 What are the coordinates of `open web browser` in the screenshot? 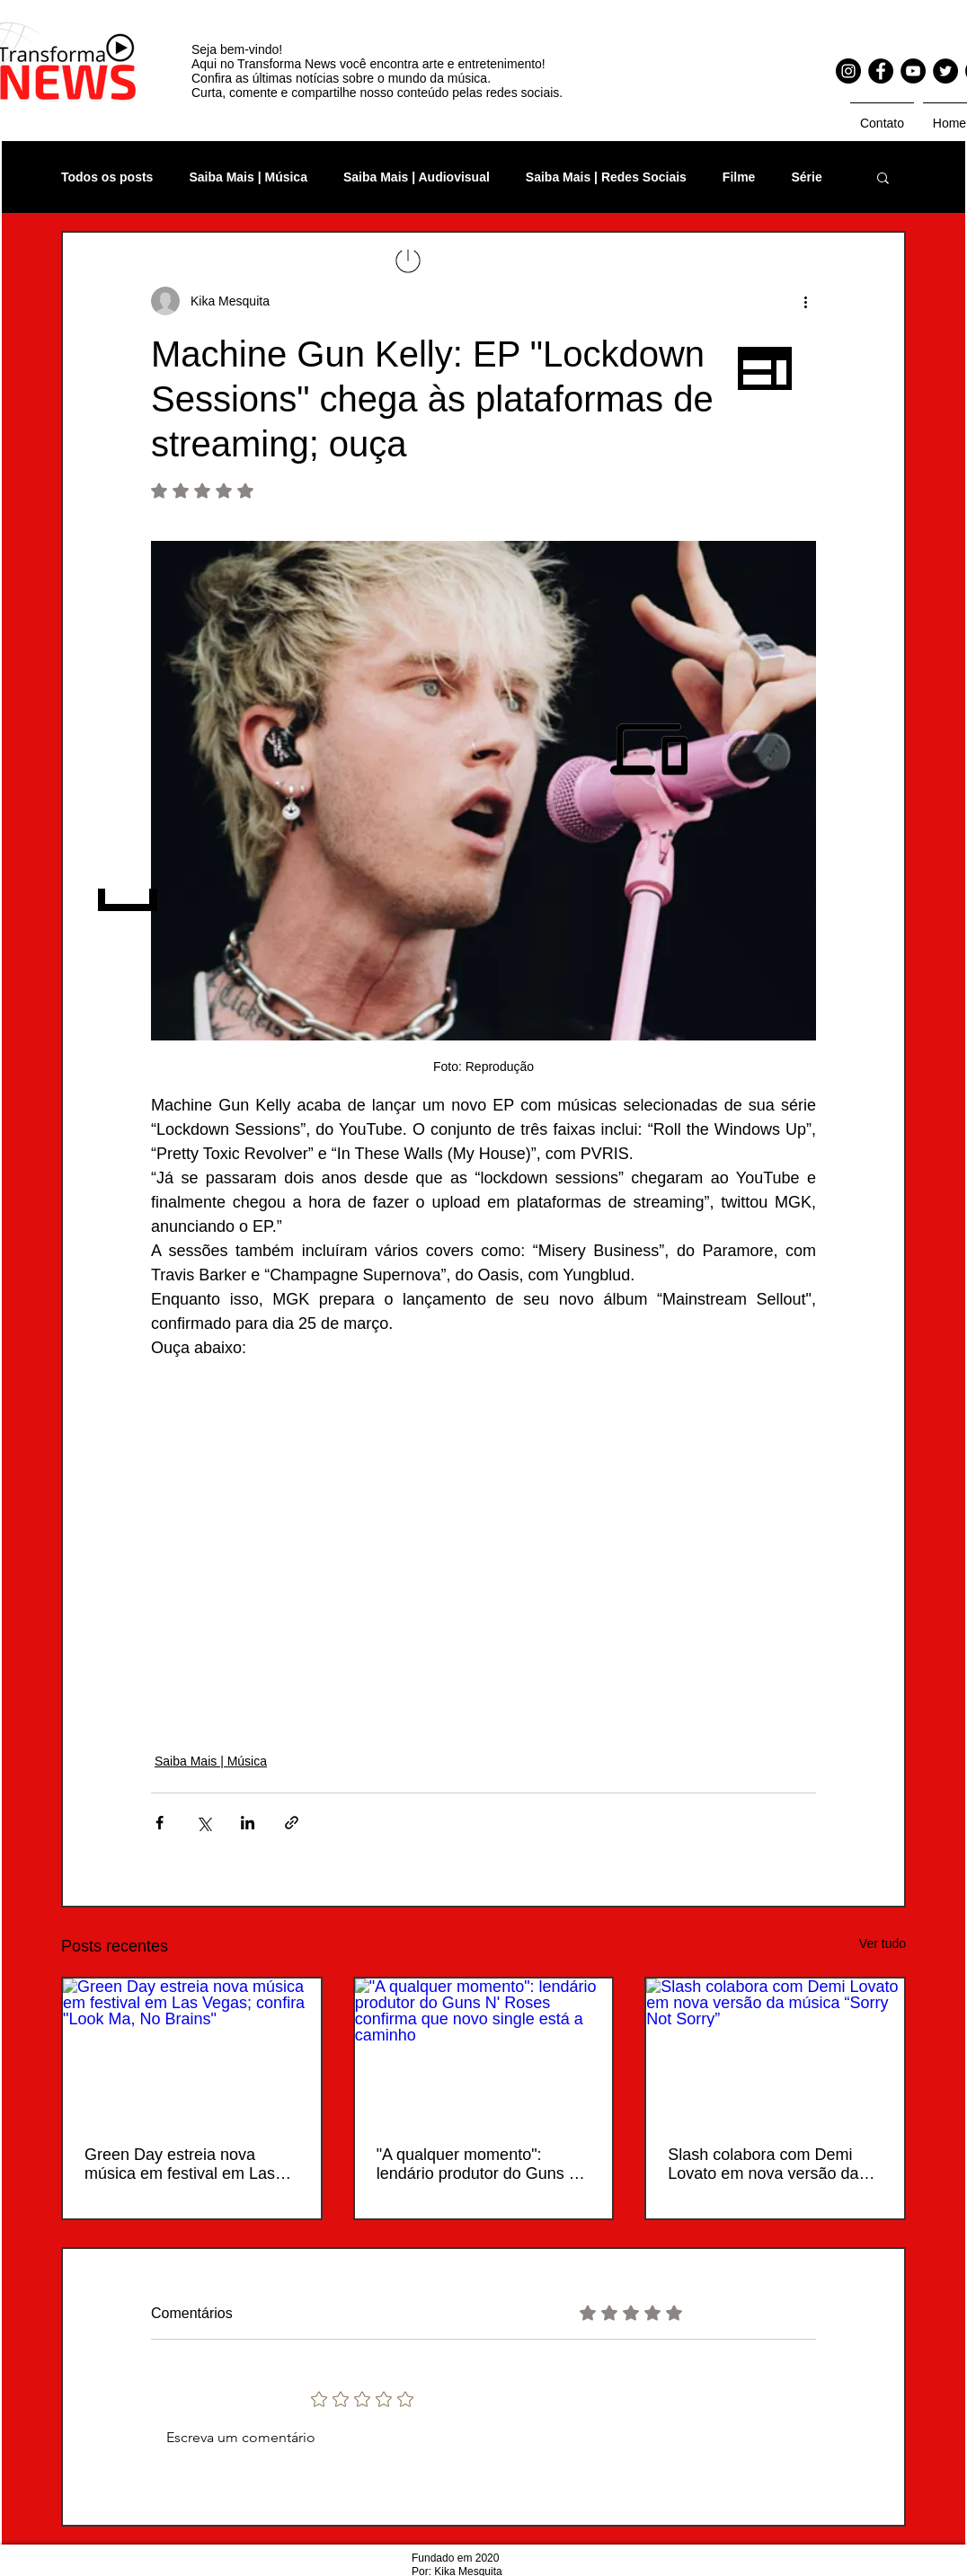 It's located at (765, 368).